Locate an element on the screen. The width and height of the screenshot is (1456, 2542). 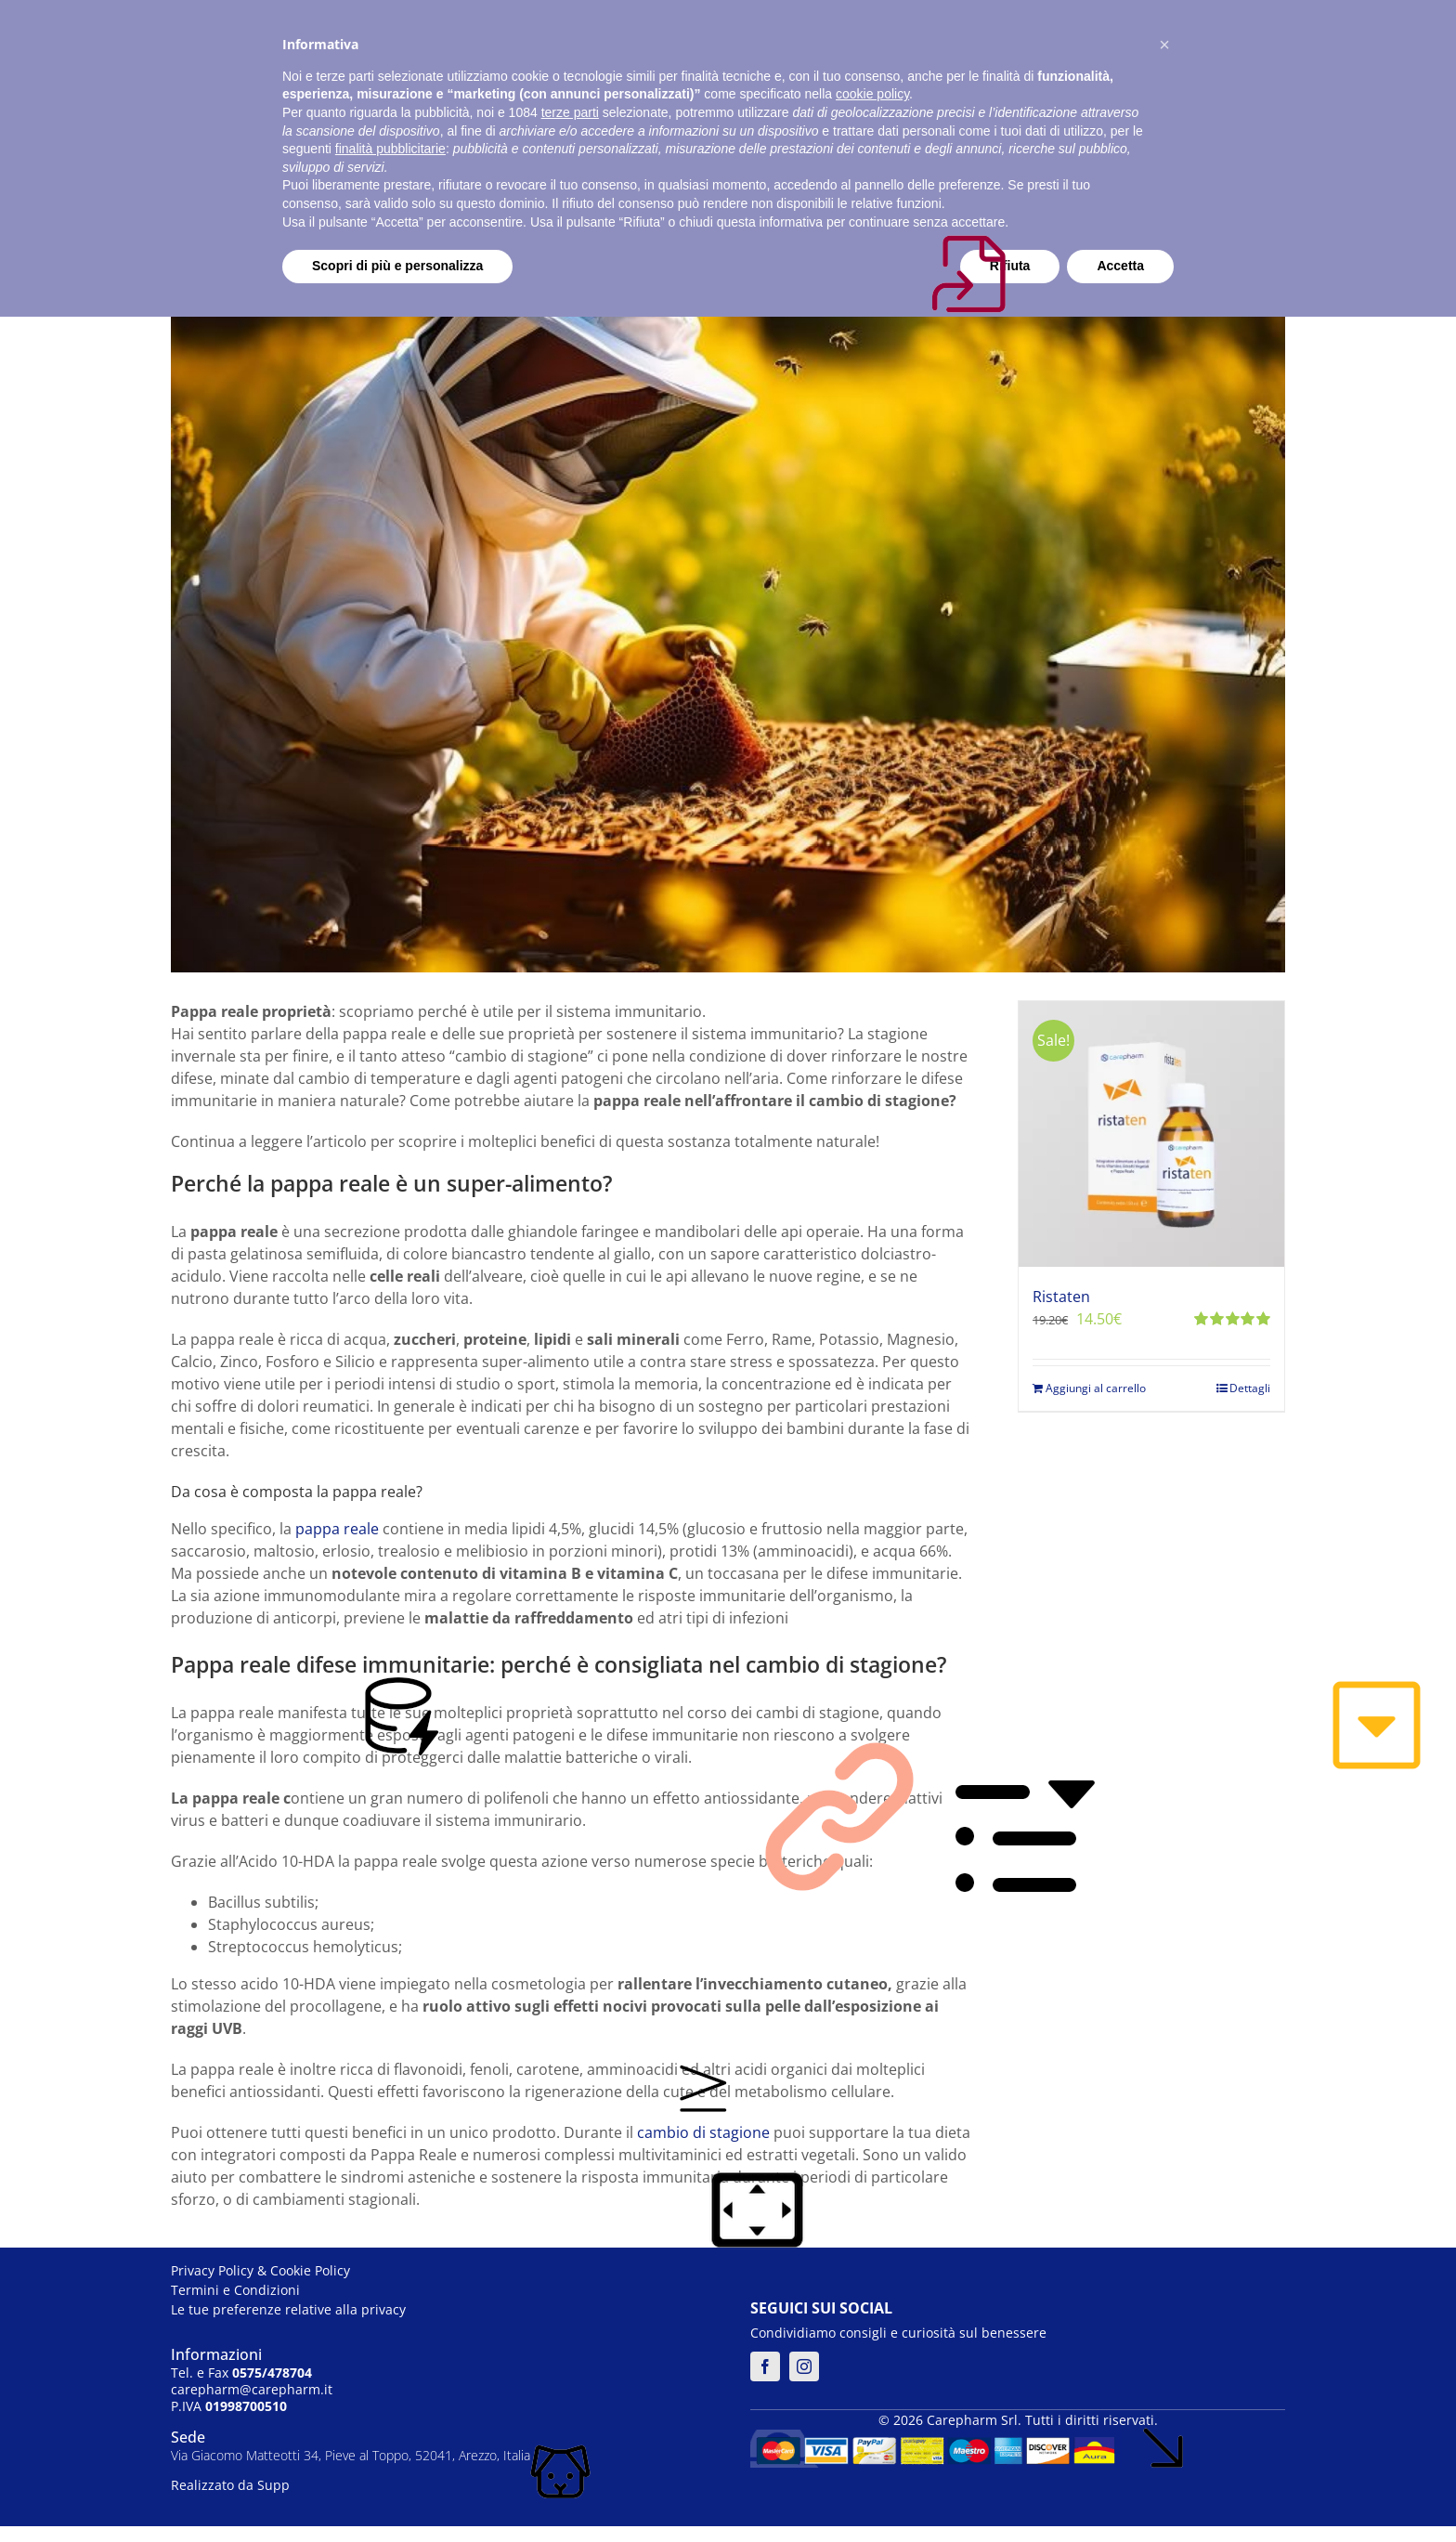
copy or share a link is located at coordinates (839, 1817).